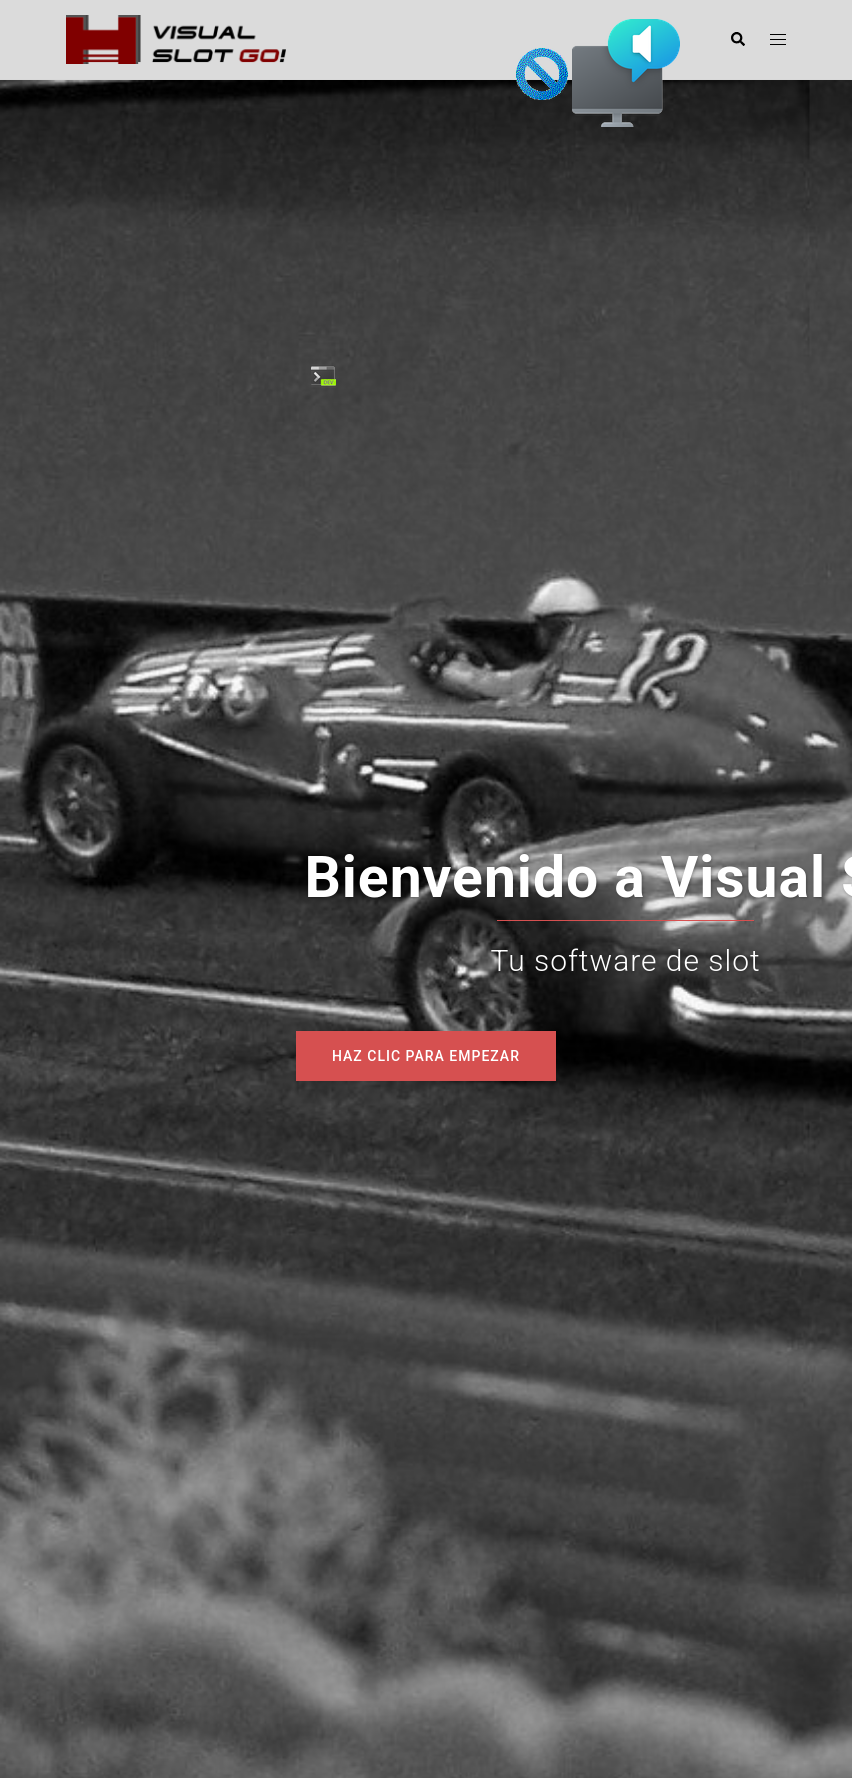 The image size is (852, 1778). I want to click on indicates access denied or permission blocked, so click(542, 74).